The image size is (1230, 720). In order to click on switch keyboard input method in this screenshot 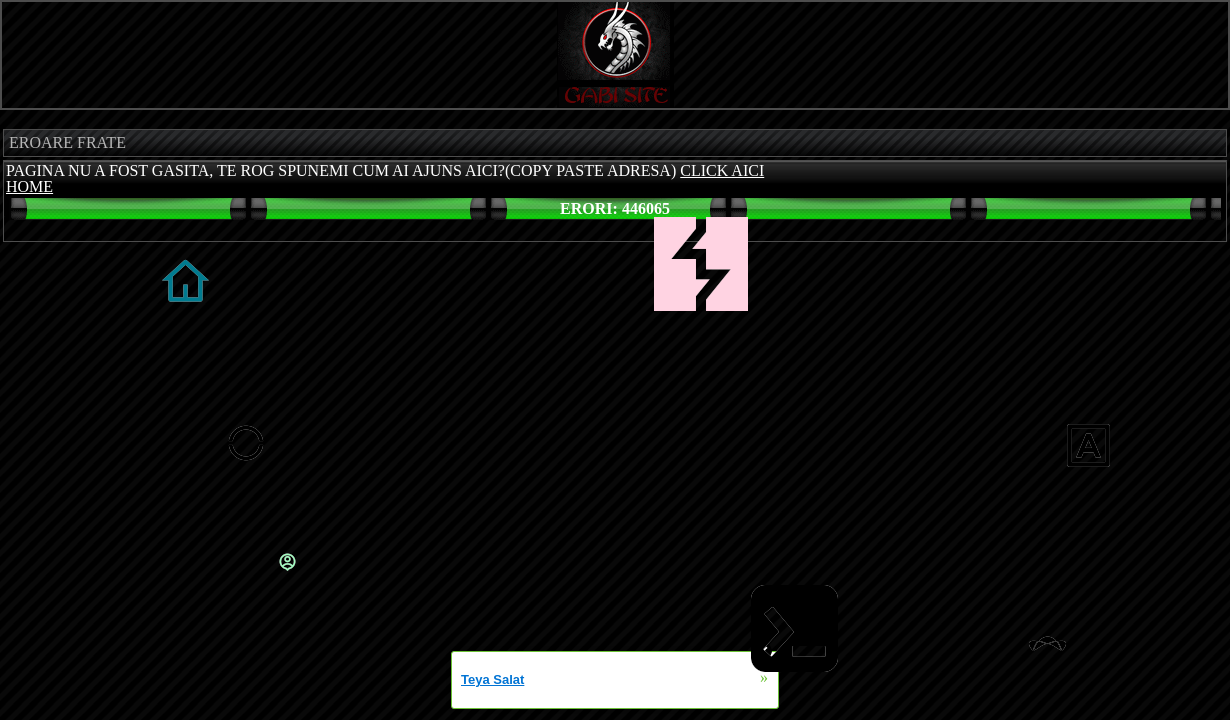, I will do `click(1088, 445)`.